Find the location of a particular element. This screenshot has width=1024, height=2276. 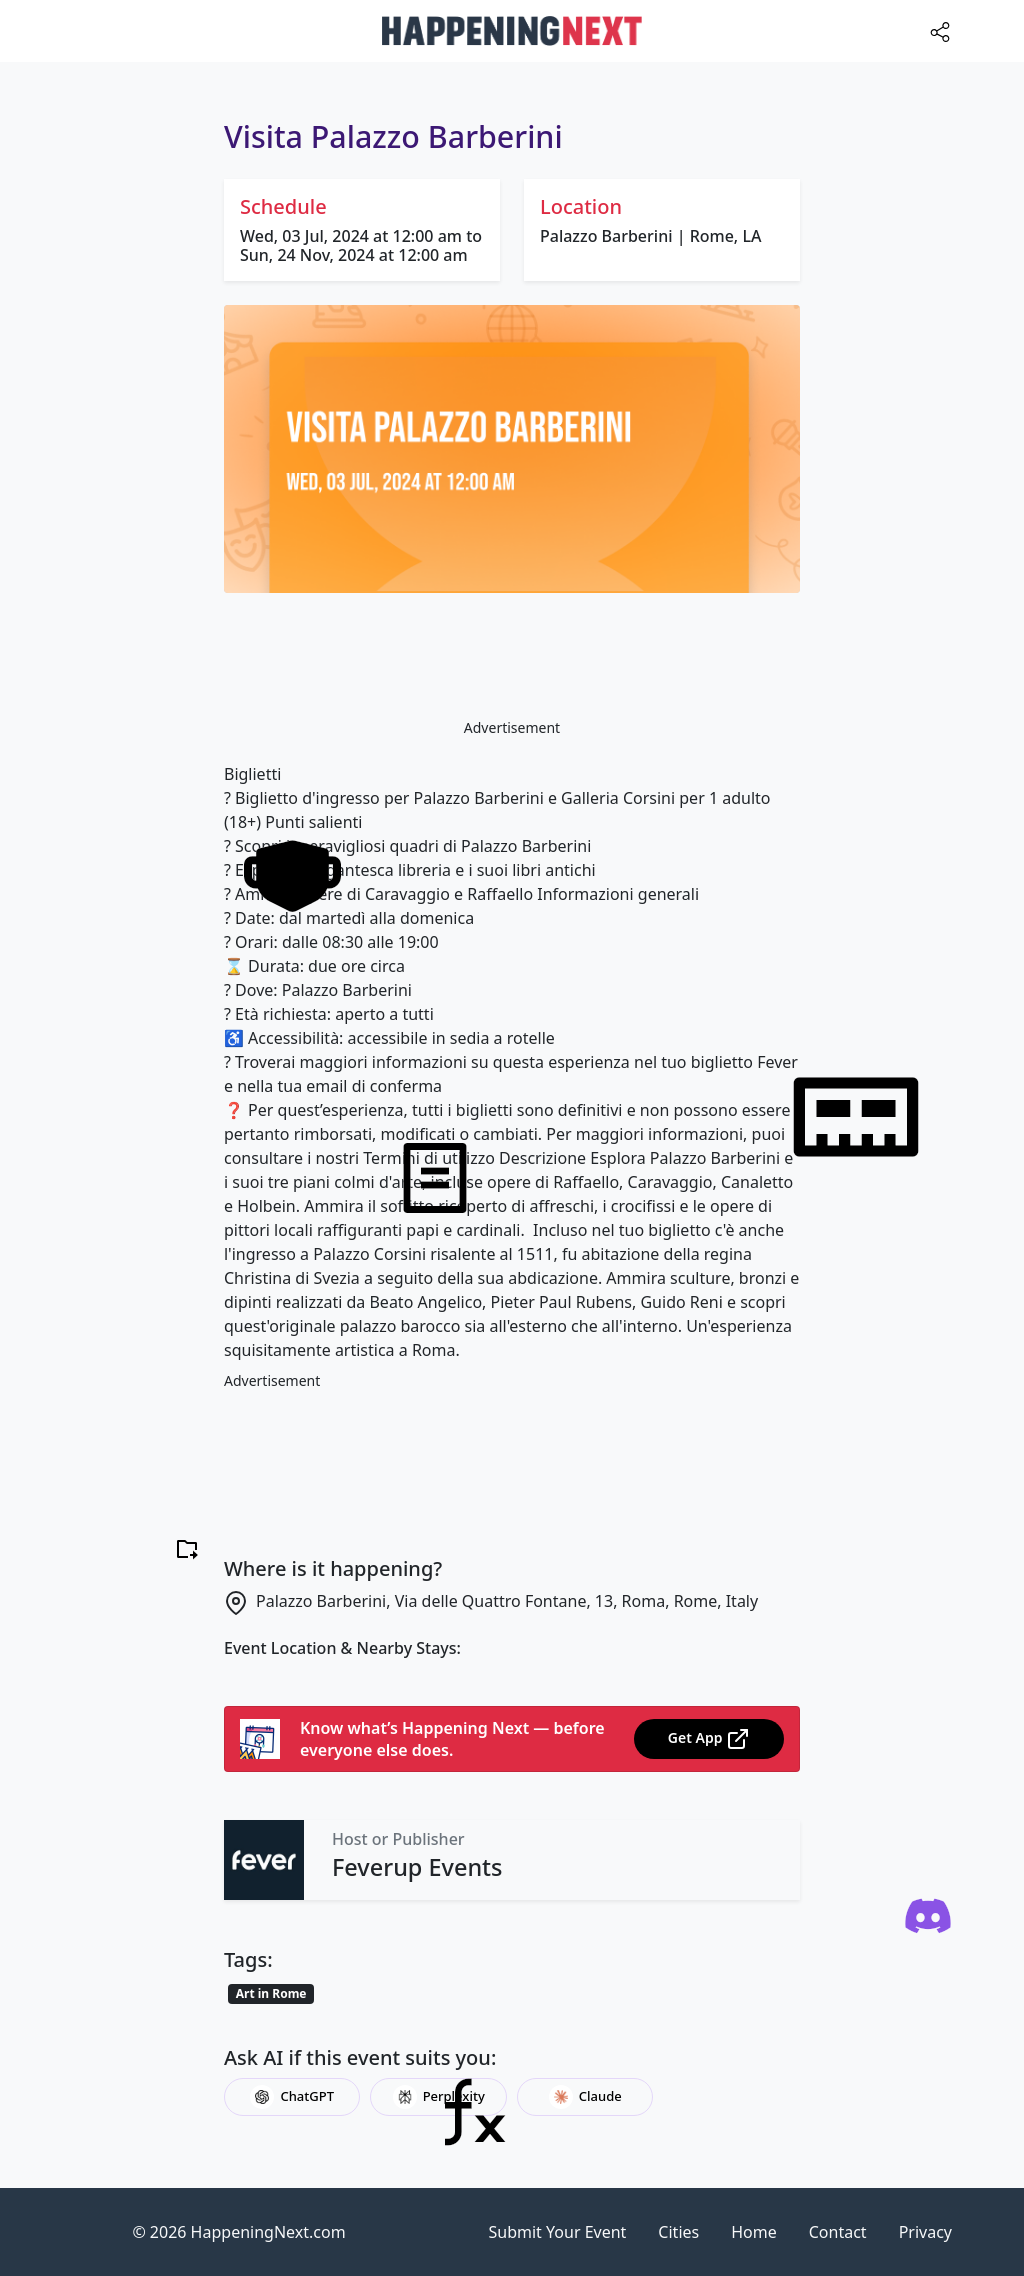

share a folder with others is located at coordinates (187, 1549).